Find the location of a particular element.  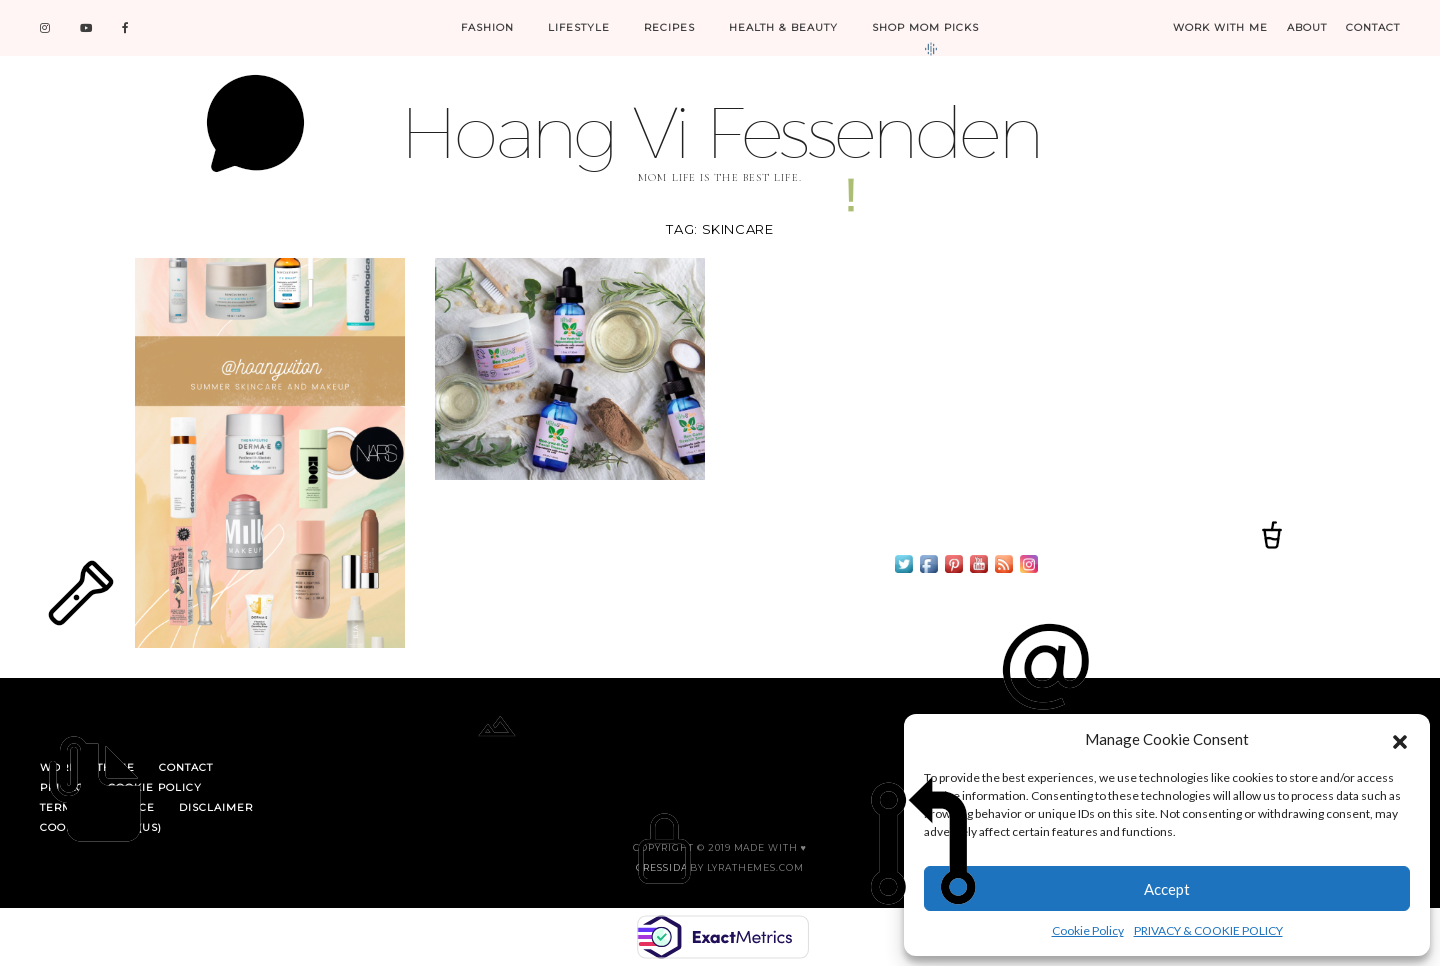

compose a new email is located at coordinates (1046, 667).